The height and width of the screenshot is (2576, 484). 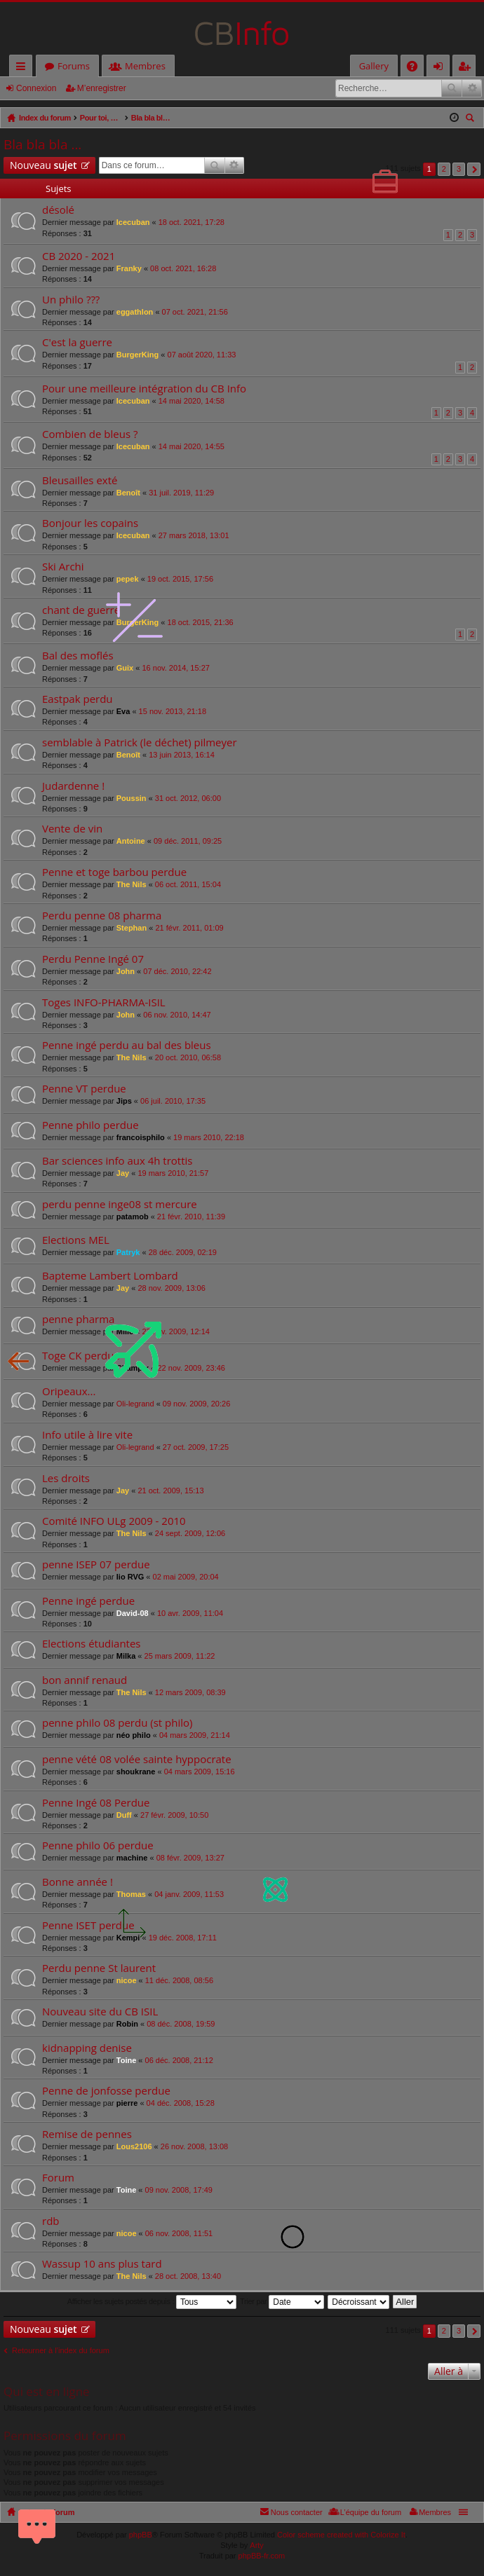 I want to click on archery or hunting game mode, so click(x=133, y=1350).